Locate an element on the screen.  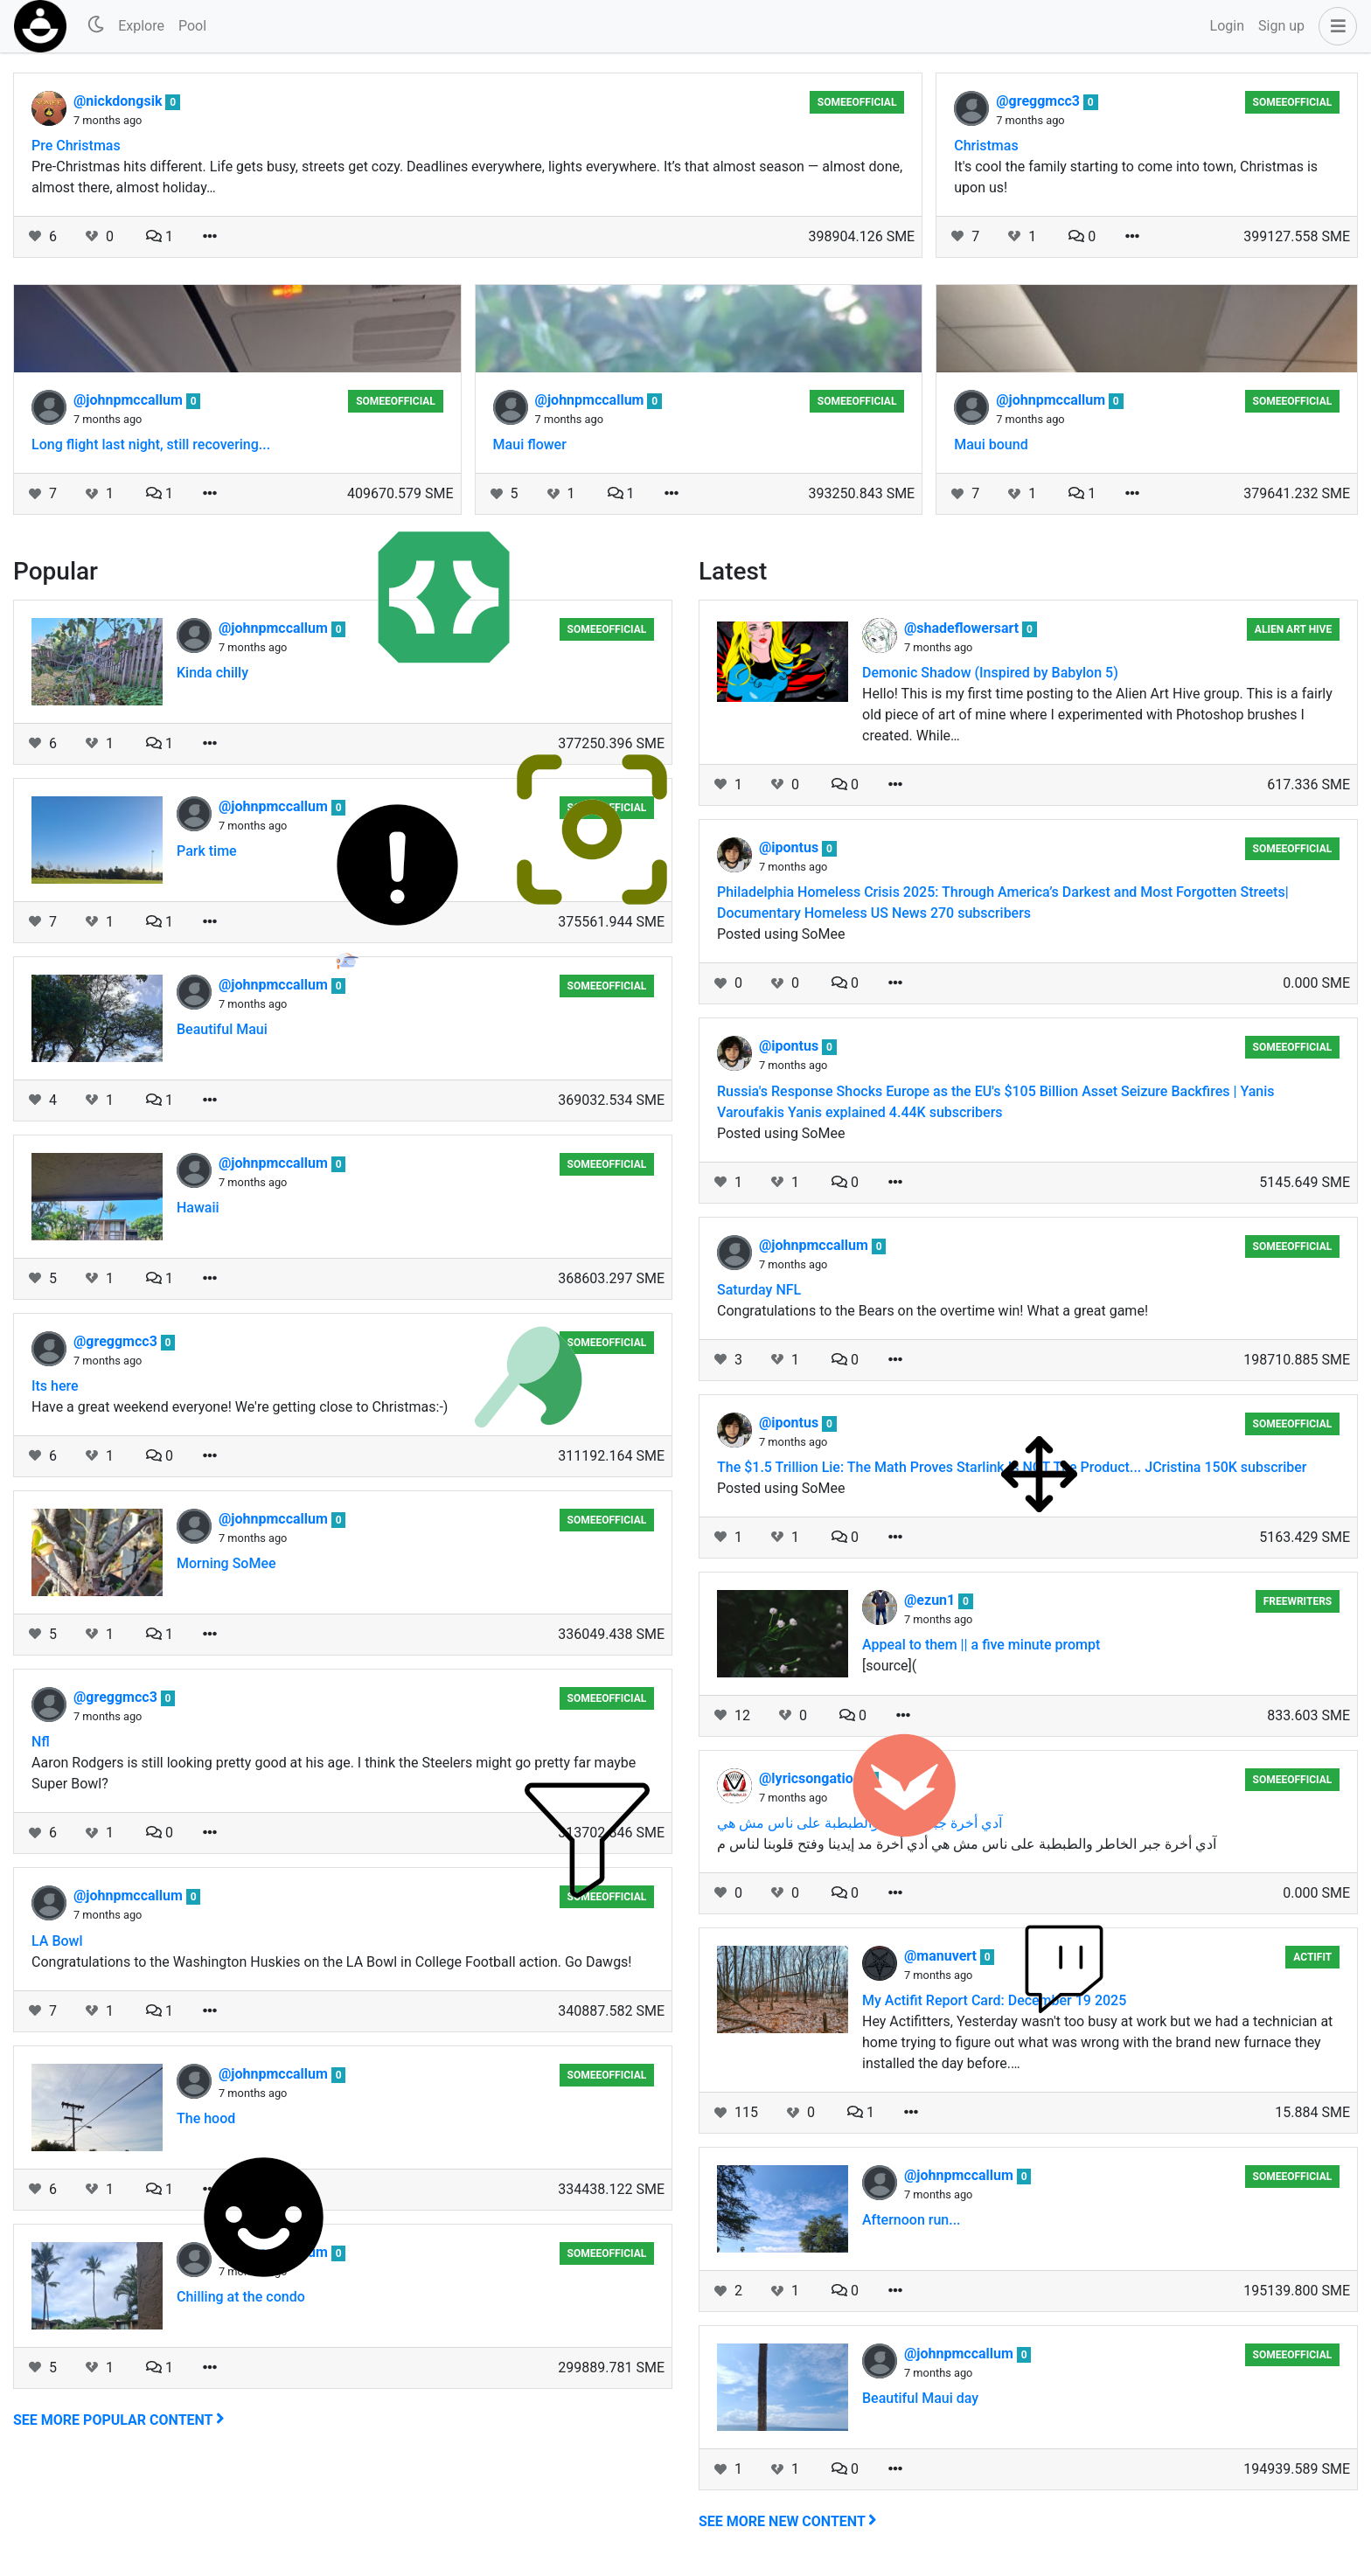
indicates active developer badge status on Discord is located at coordinates (444, 597).